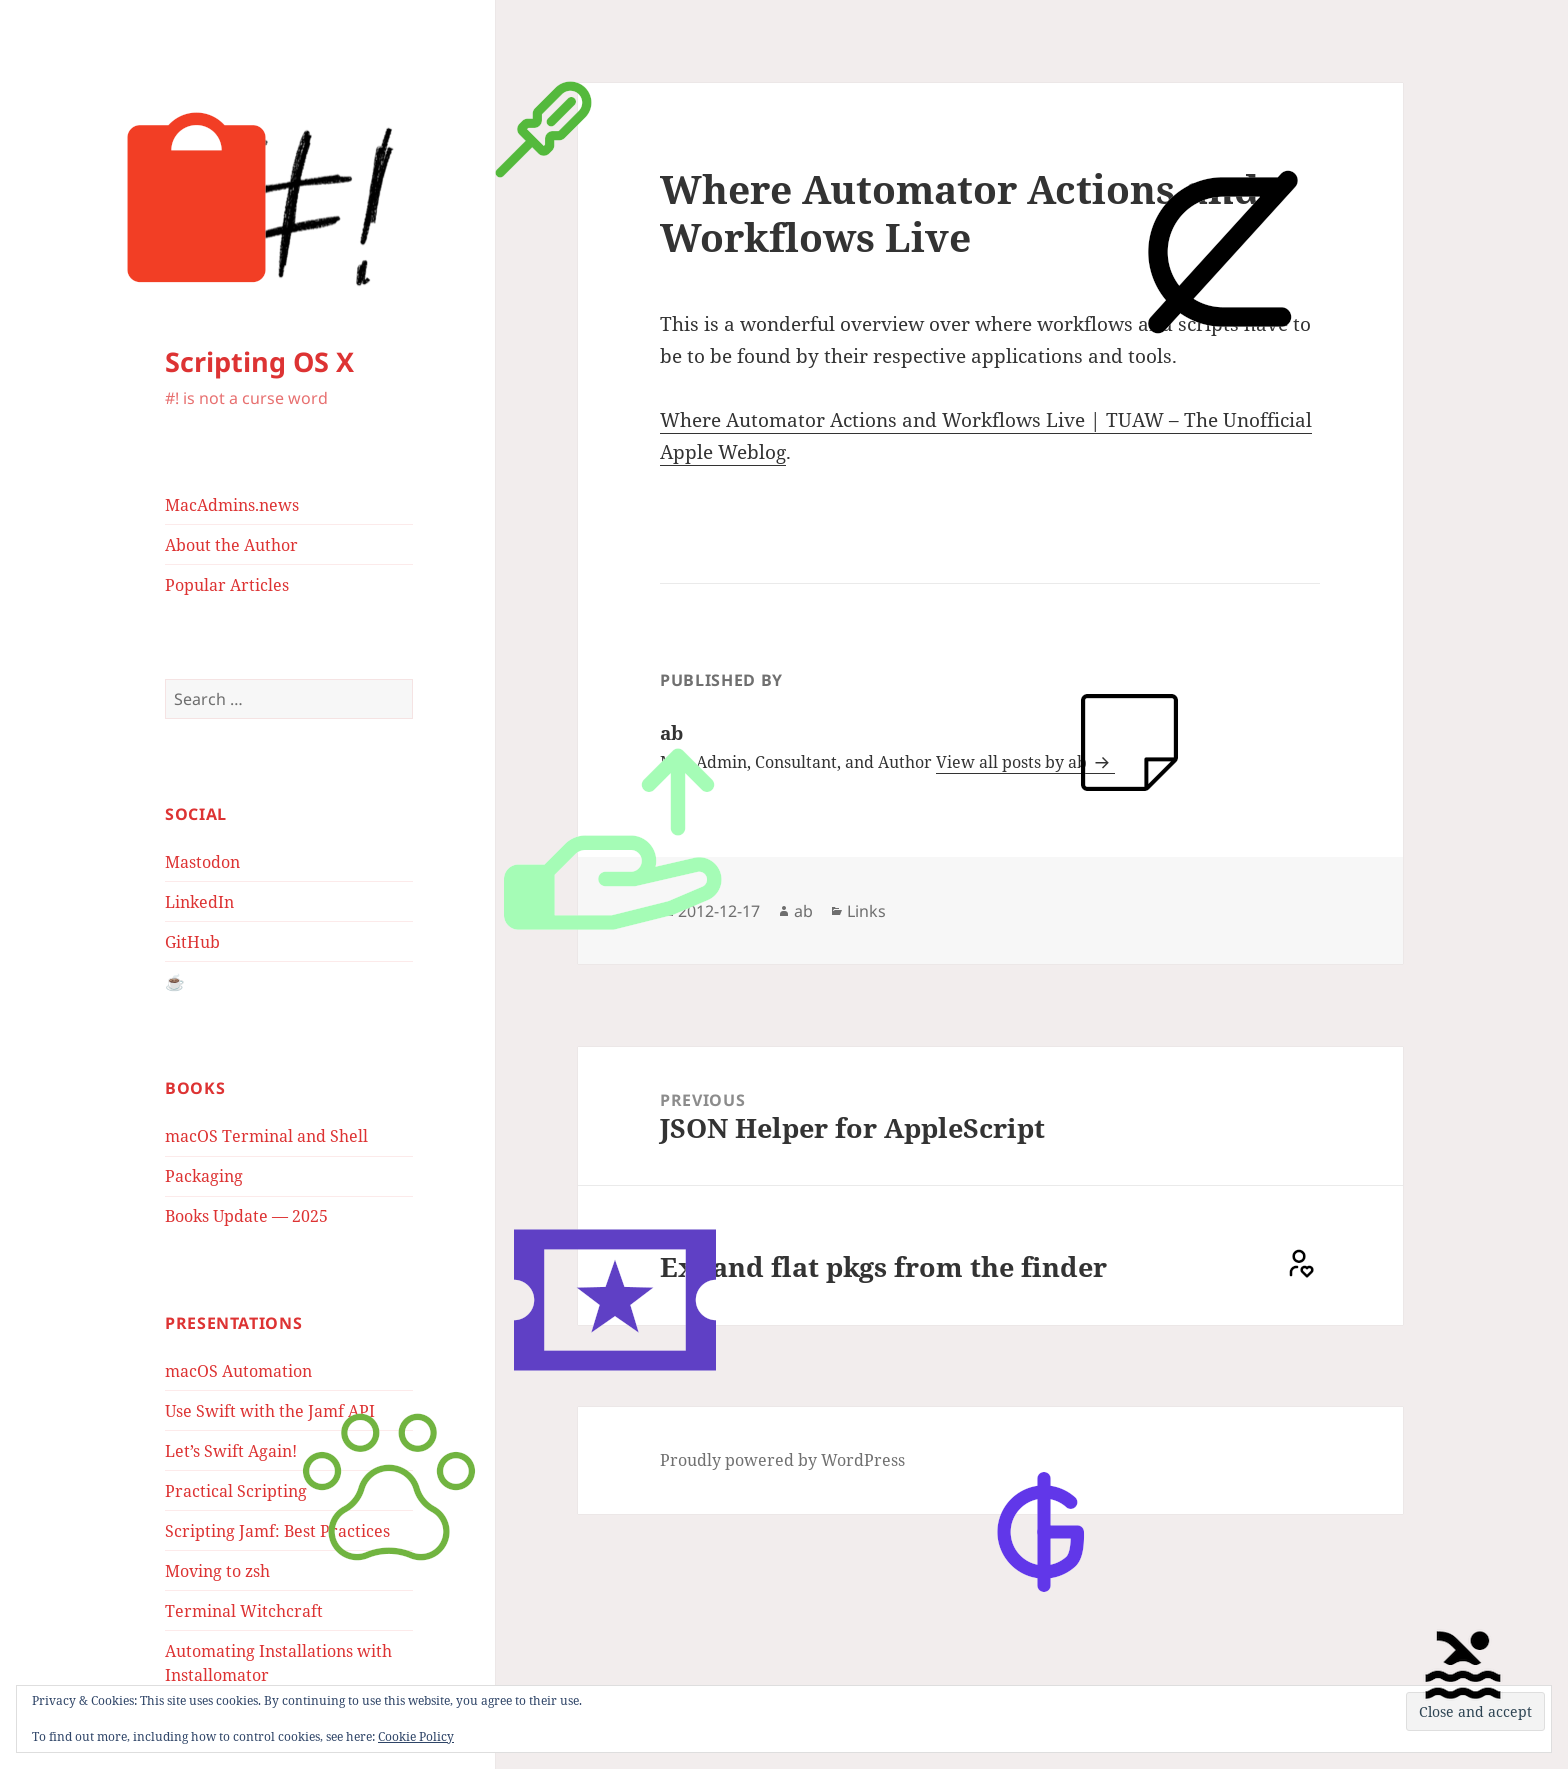 The height and width of the screenshot is (1769, 1568). I want to click on access settings or configuration options, so click(543, 129).